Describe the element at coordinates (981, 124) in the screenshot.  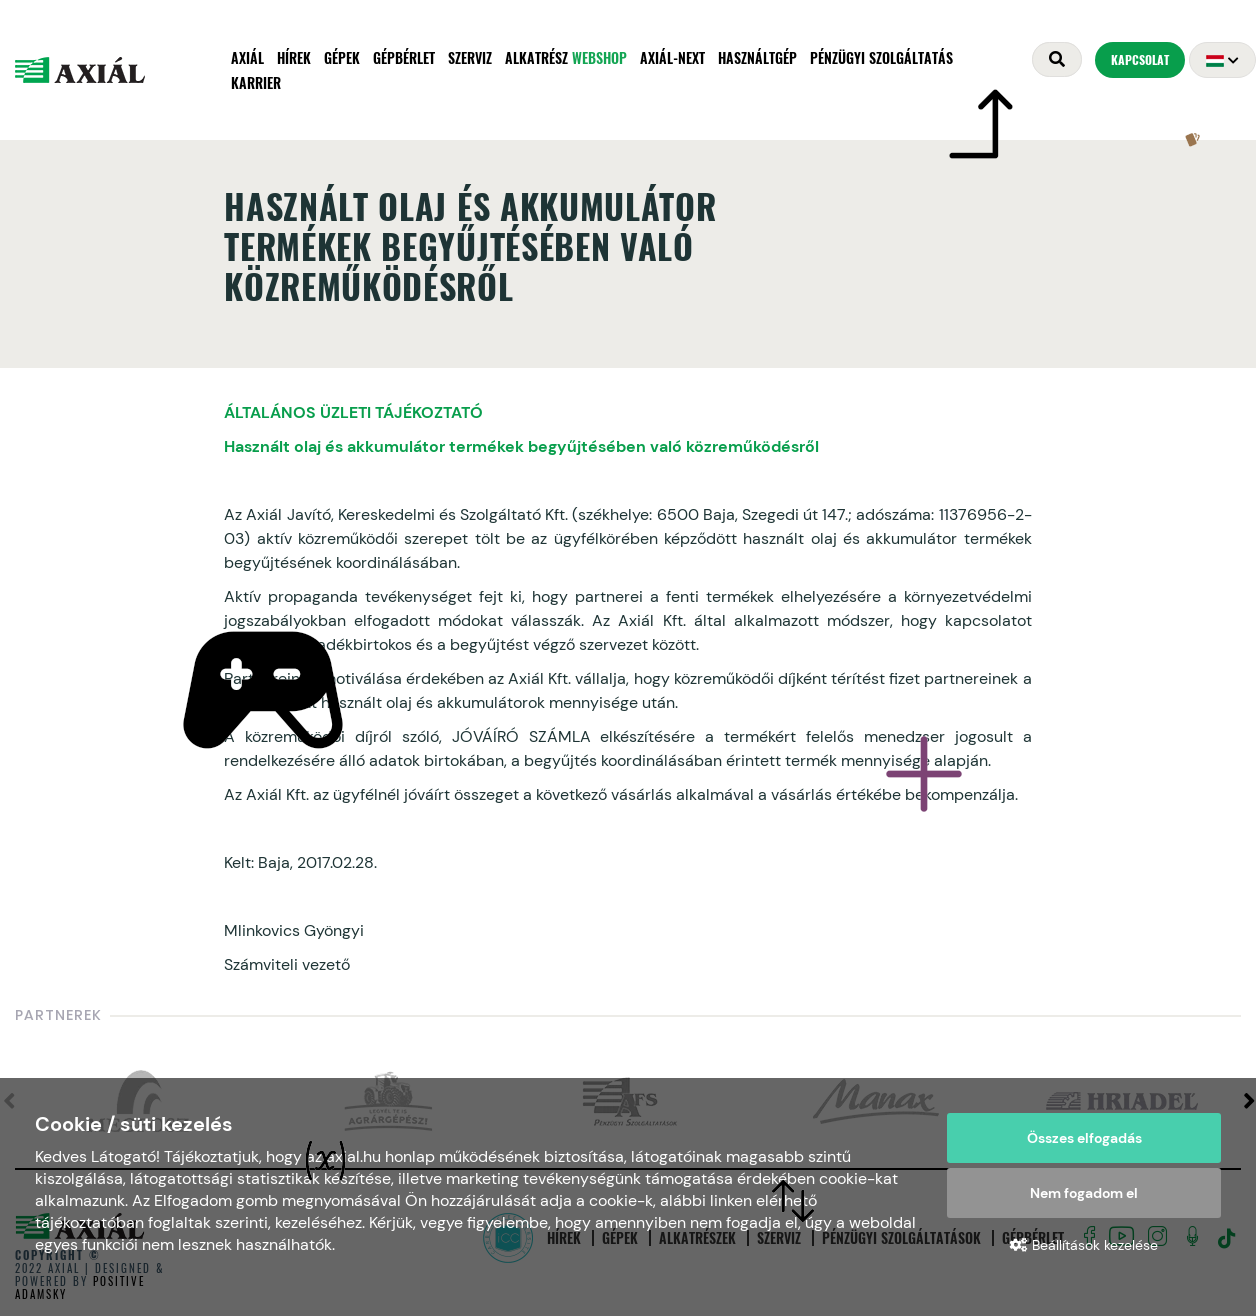
I see `turn right then continue upward` at that location.